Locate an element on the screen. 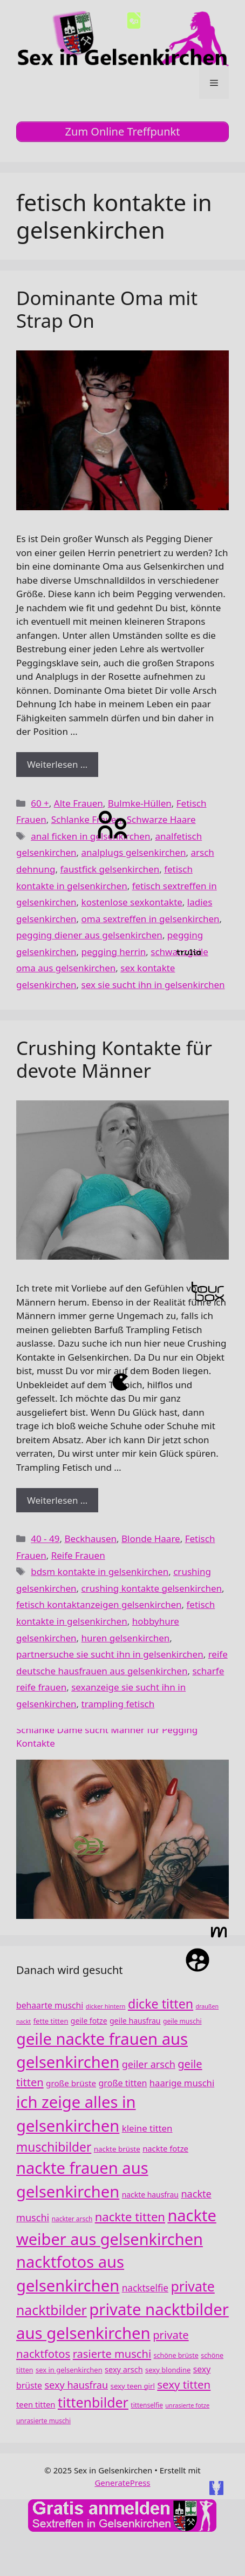 This screenshot has width=245, height=2576. open LibreOffice Draw application is located at coordinates (134, 21).